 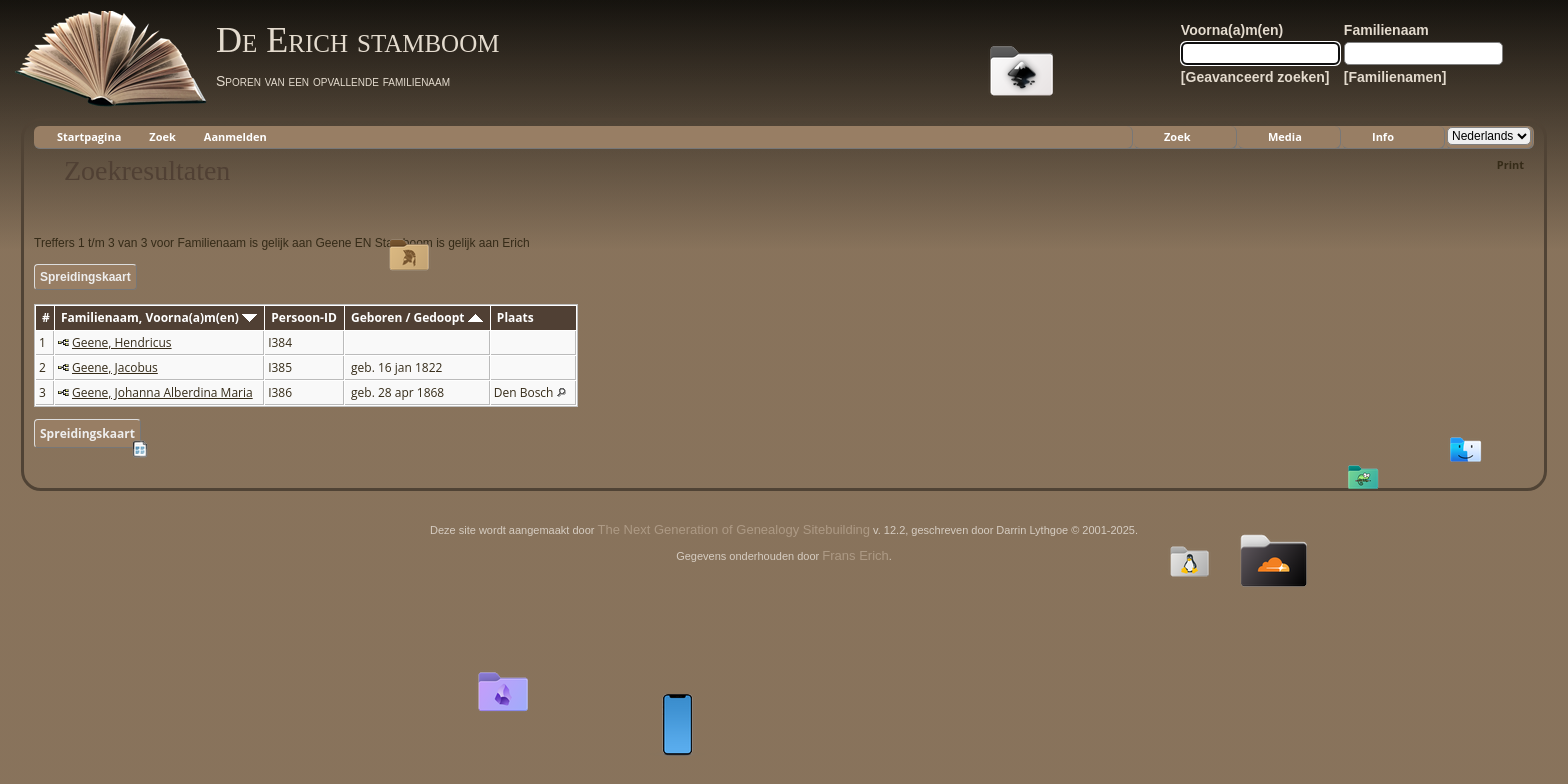 What do you see at coordinates (1273, 562) in the screenshot?
I see `open cloudflare project files` at bounding box center [1273, 562].